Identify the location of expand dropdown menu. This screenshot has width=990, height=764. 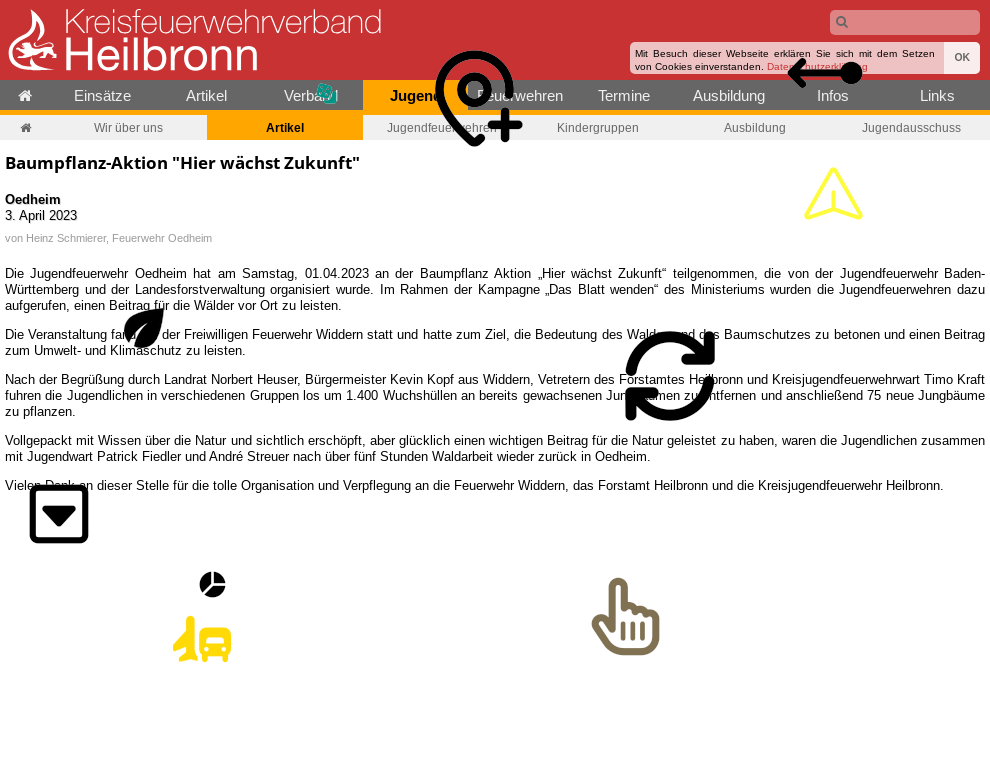
(59, 514).